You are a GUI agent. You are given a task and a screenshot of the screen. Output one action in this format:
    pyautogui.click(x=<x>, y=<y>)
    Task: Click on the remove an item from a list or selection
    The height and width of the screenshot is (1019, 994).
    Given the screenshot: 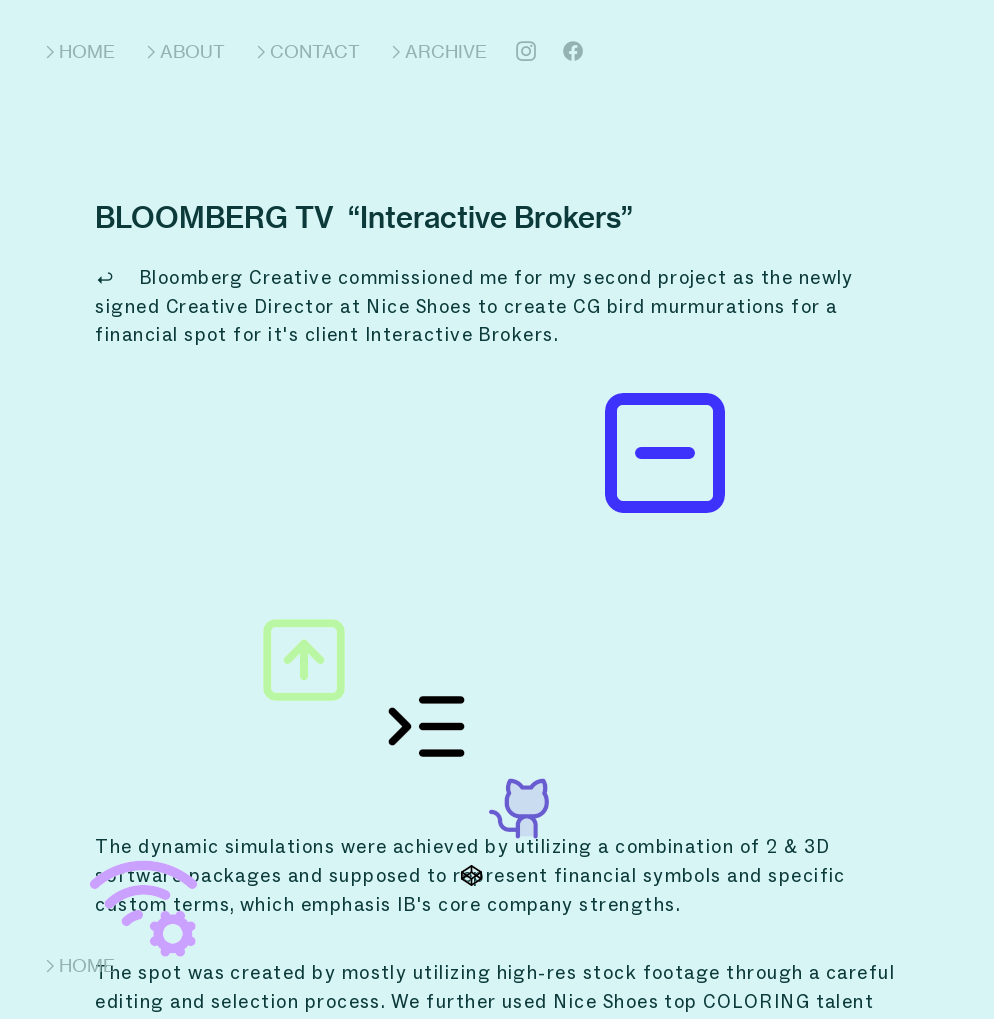 What is the action you would take?
    pyautogui.click(x=665, y=453)
    